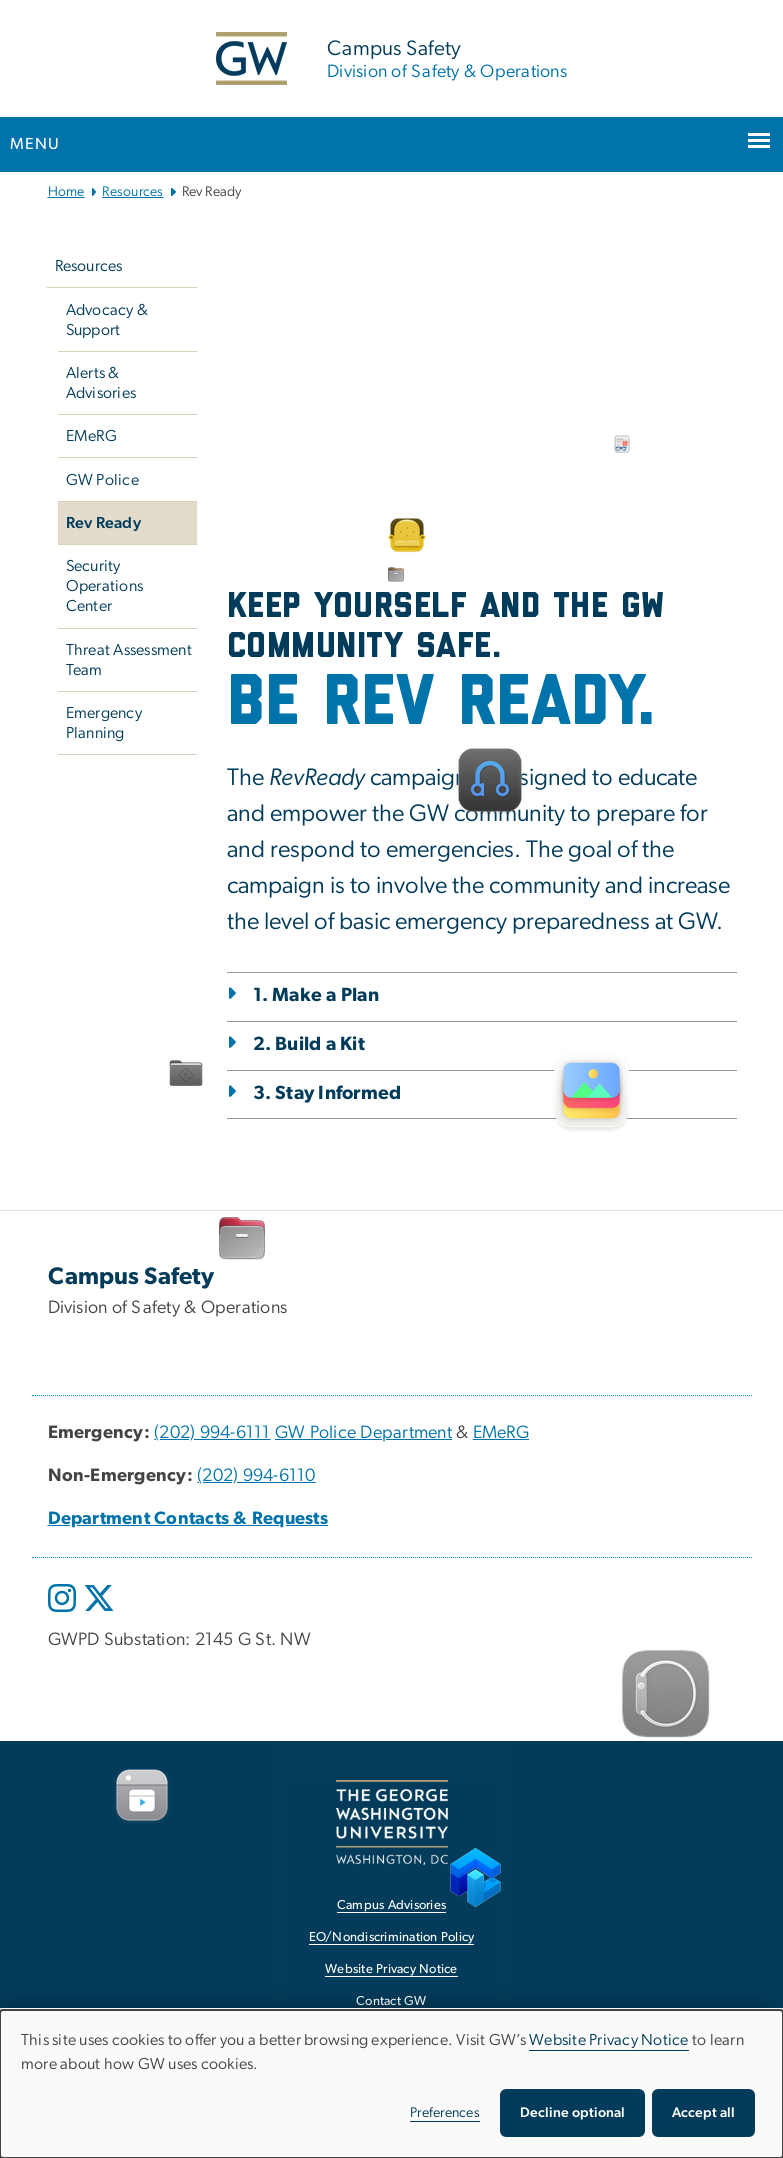  I want to click on open the nautilus file manager, so click(396, 574).